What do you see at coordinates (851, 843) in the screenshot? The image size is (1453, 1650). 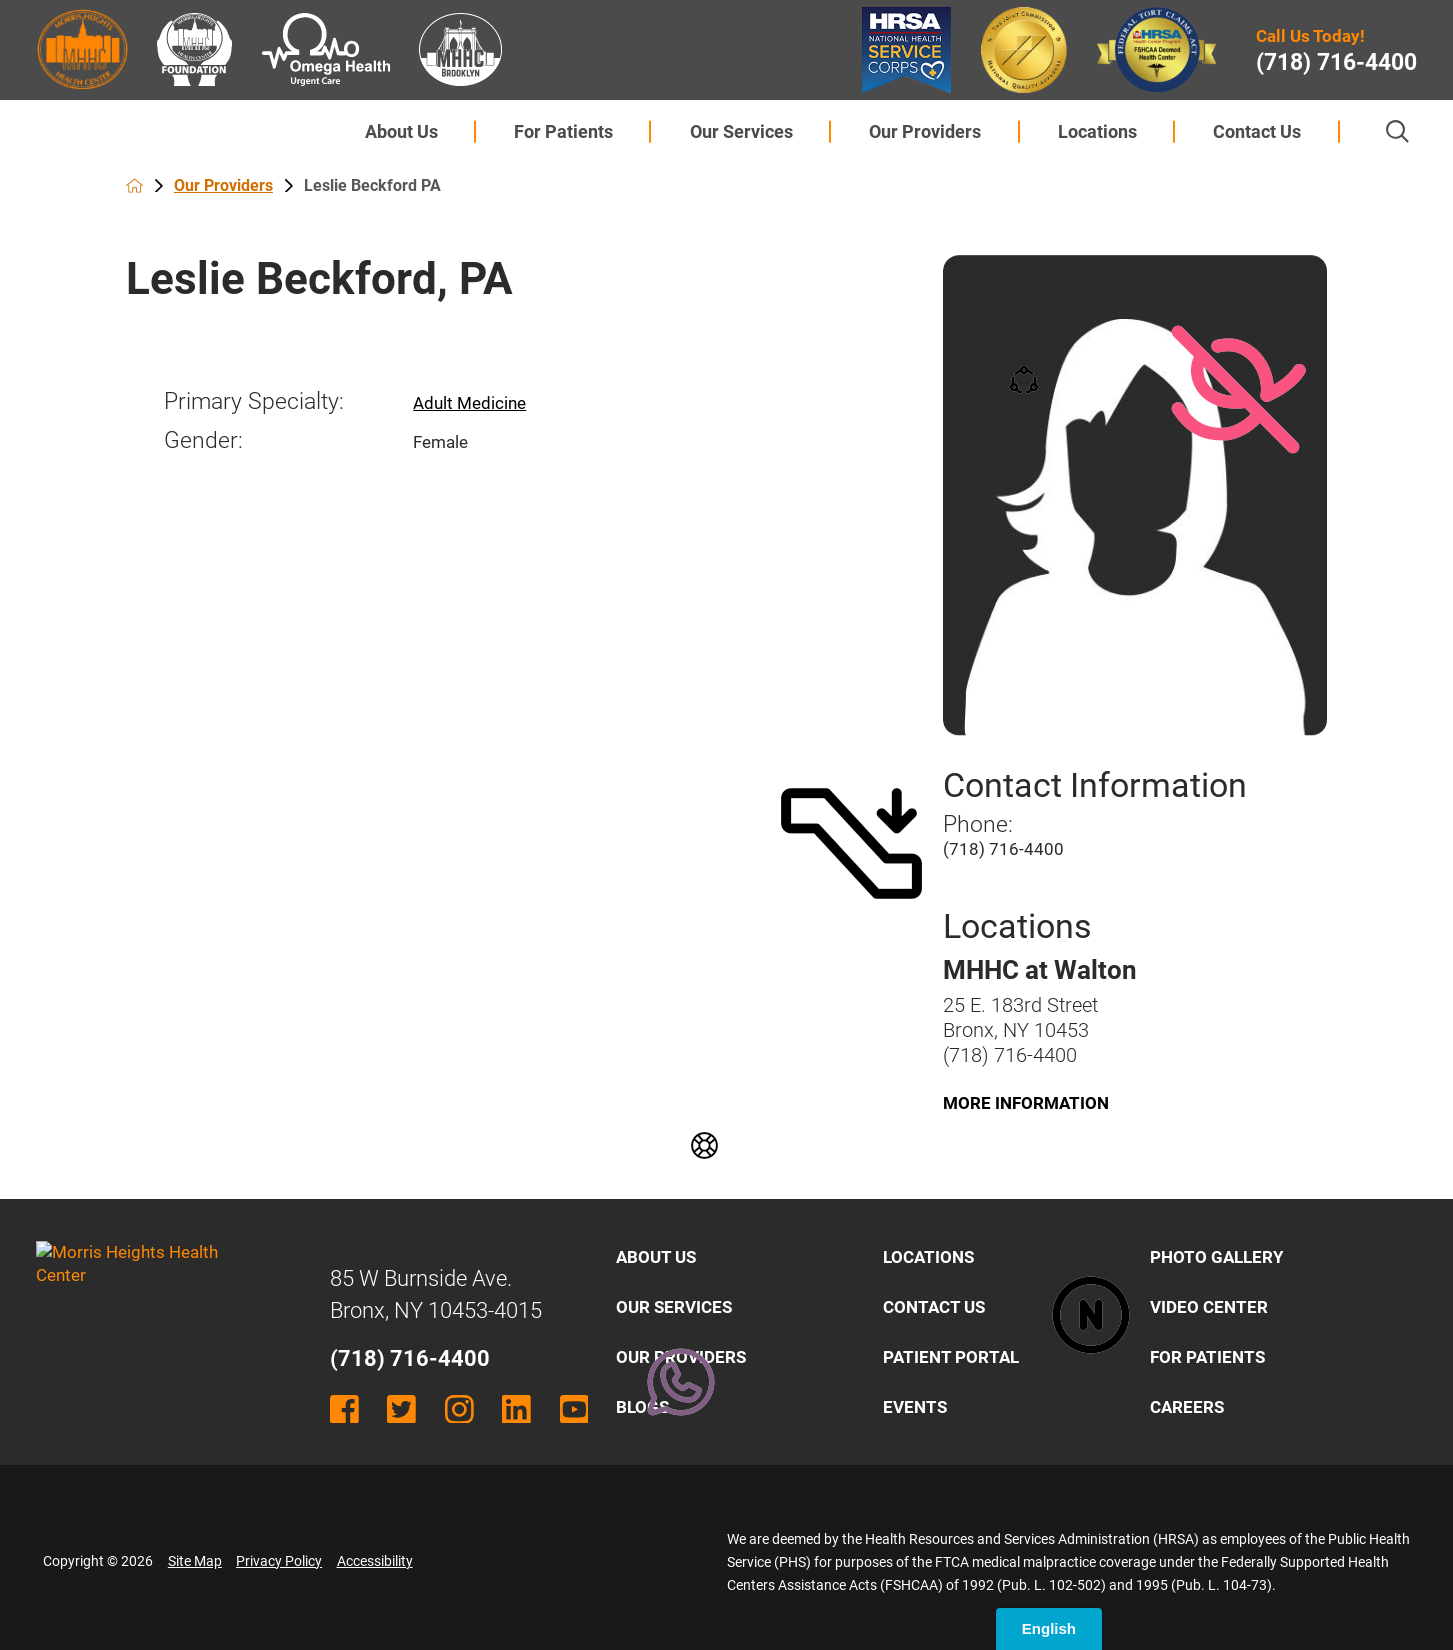 I see `navigate to escalator going down` at bounding box center [851, 843].